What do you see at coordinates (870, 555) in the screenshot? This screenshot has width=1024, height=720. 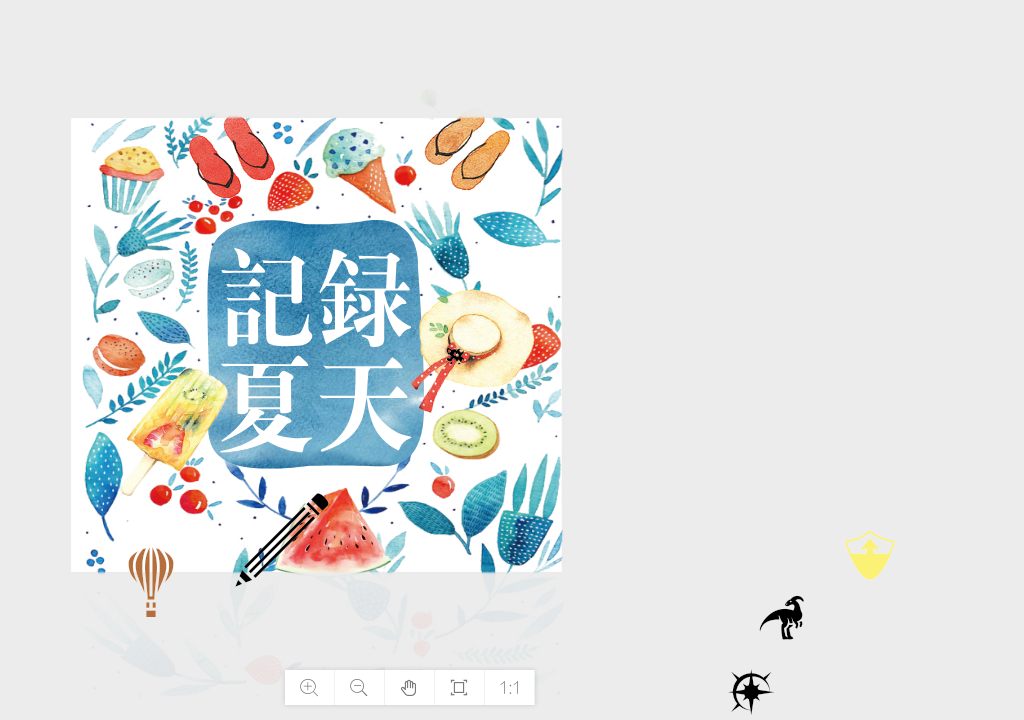 I see `upgrade your armor or defensive stats` at bounding box center [870, 555].